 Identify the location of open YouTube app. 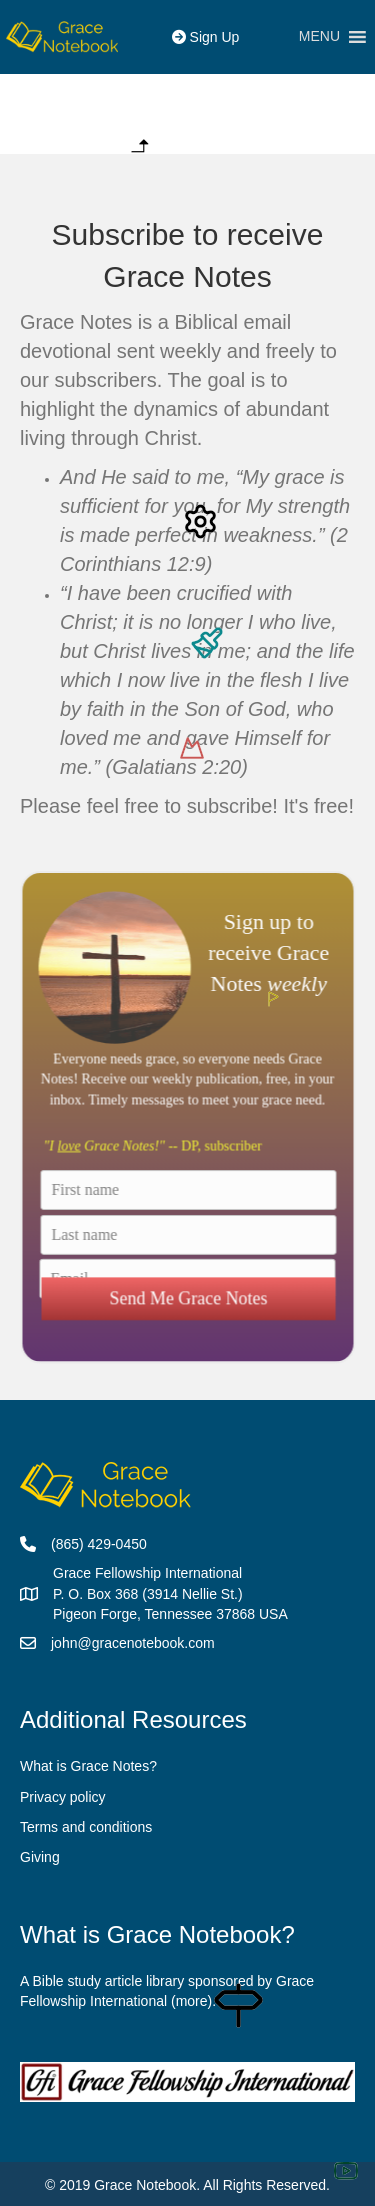
(346, 2171).